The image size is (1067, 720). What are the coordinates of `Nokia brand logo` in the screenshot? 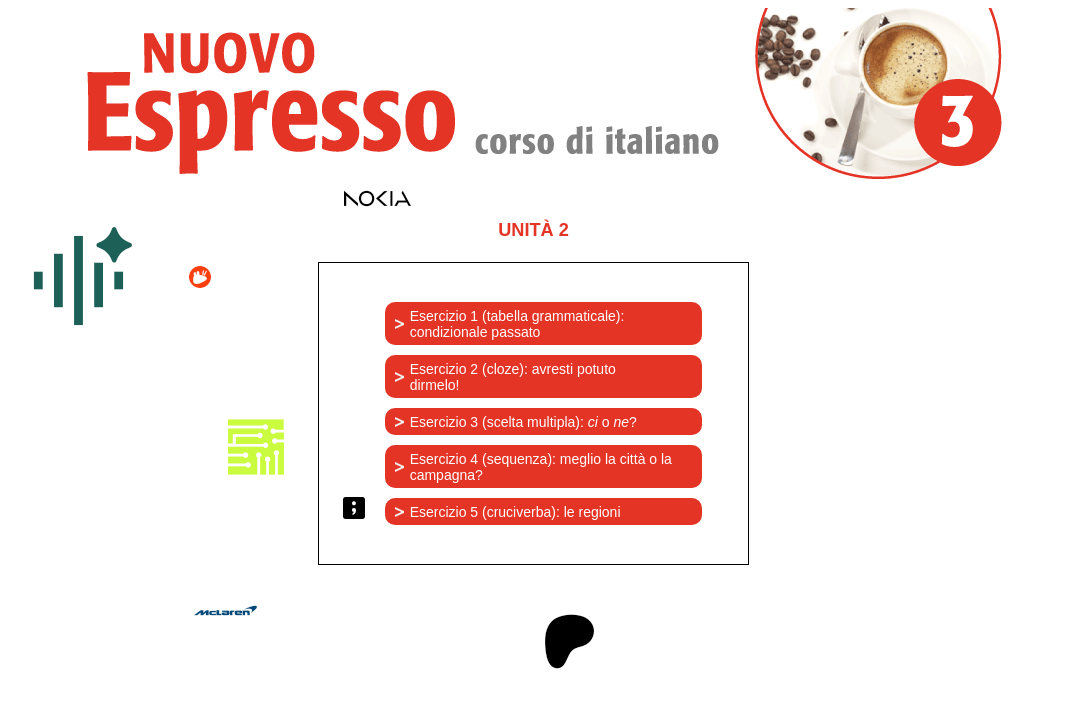 It's located at (377, 198).